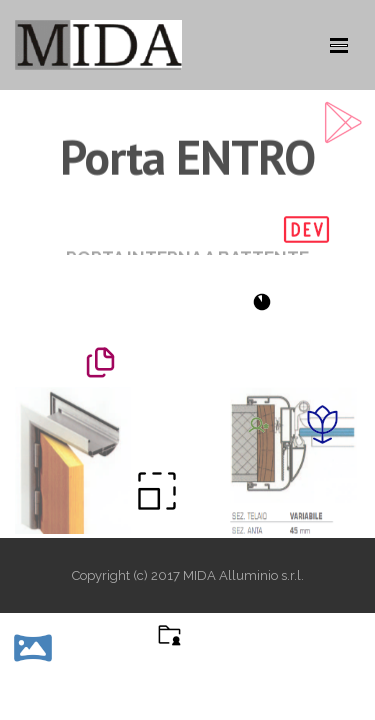 This screenshot has width=375, height=720. Describe the element at coordinates (33, 648) in the screenshot. I see `view panoramic photo` at that location.